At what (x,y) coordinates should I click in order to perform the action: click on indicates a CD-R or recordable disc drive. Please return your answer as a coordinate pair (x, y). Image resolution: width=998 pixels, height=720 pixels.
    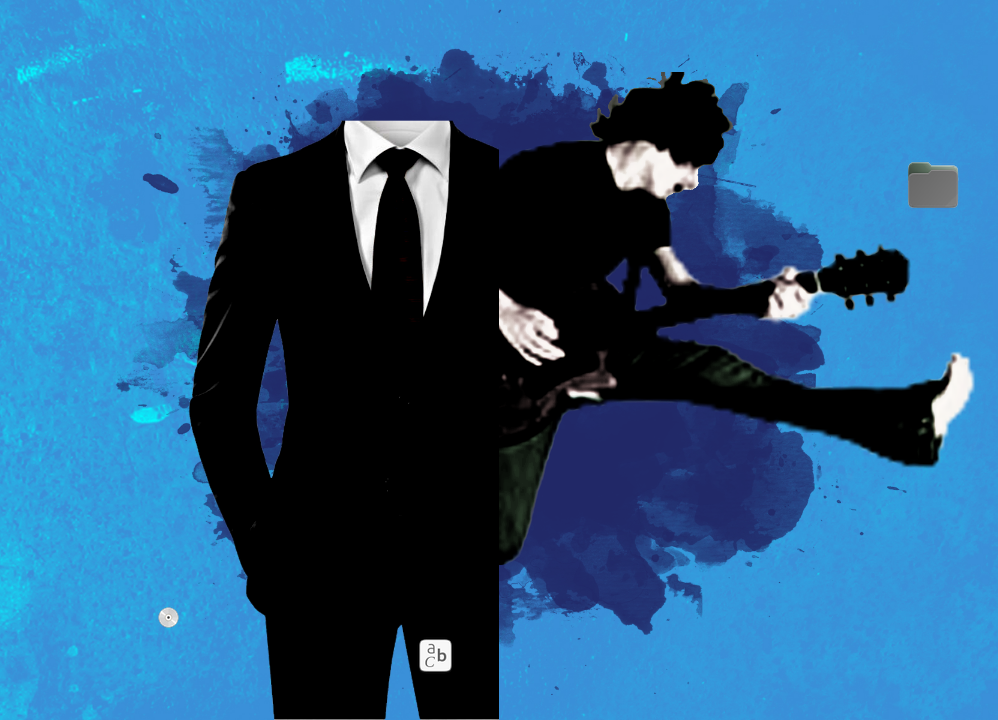
    Looking at the image, I should click on (168, 617).